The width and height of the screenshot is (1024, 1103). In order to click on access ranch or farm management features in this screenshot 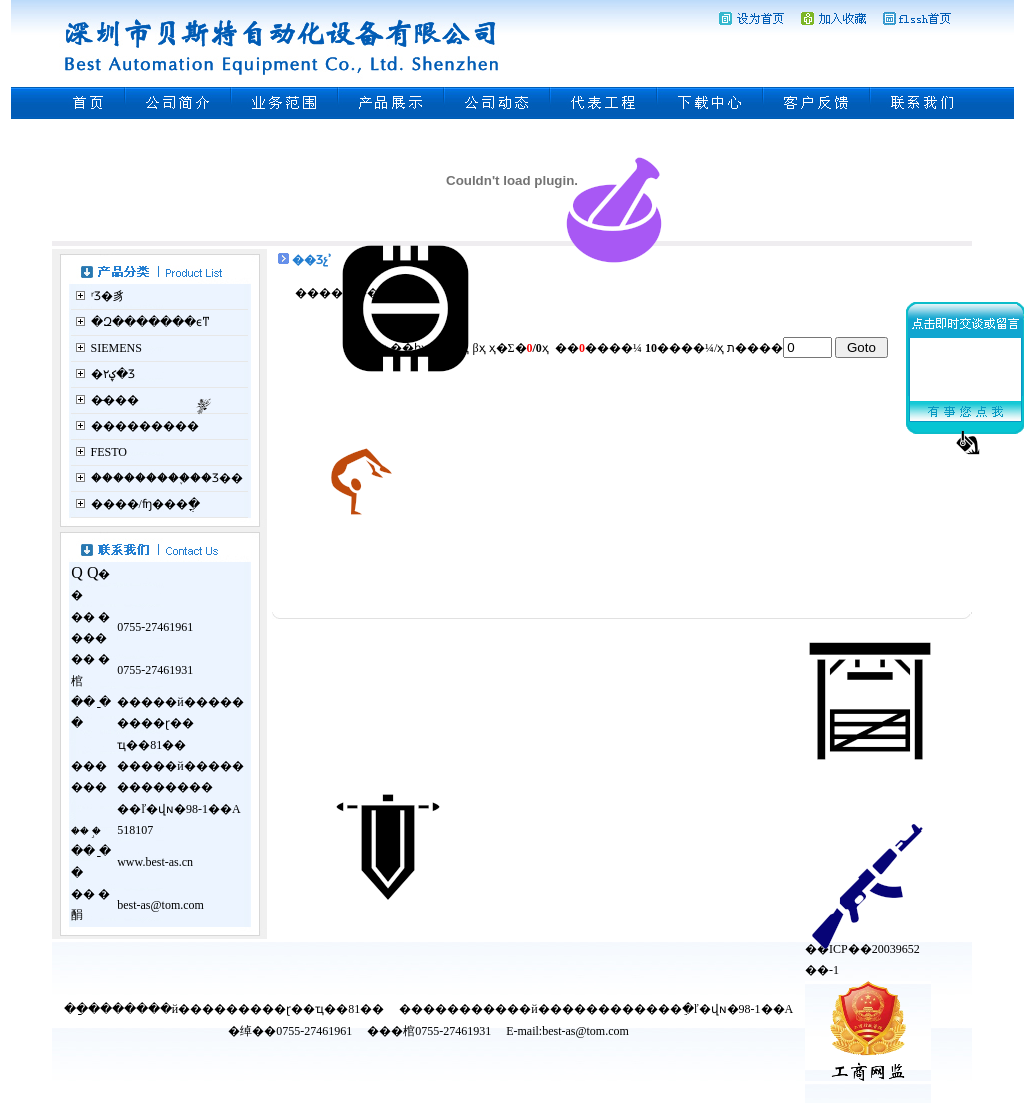, I will do `click(870, 699)`.